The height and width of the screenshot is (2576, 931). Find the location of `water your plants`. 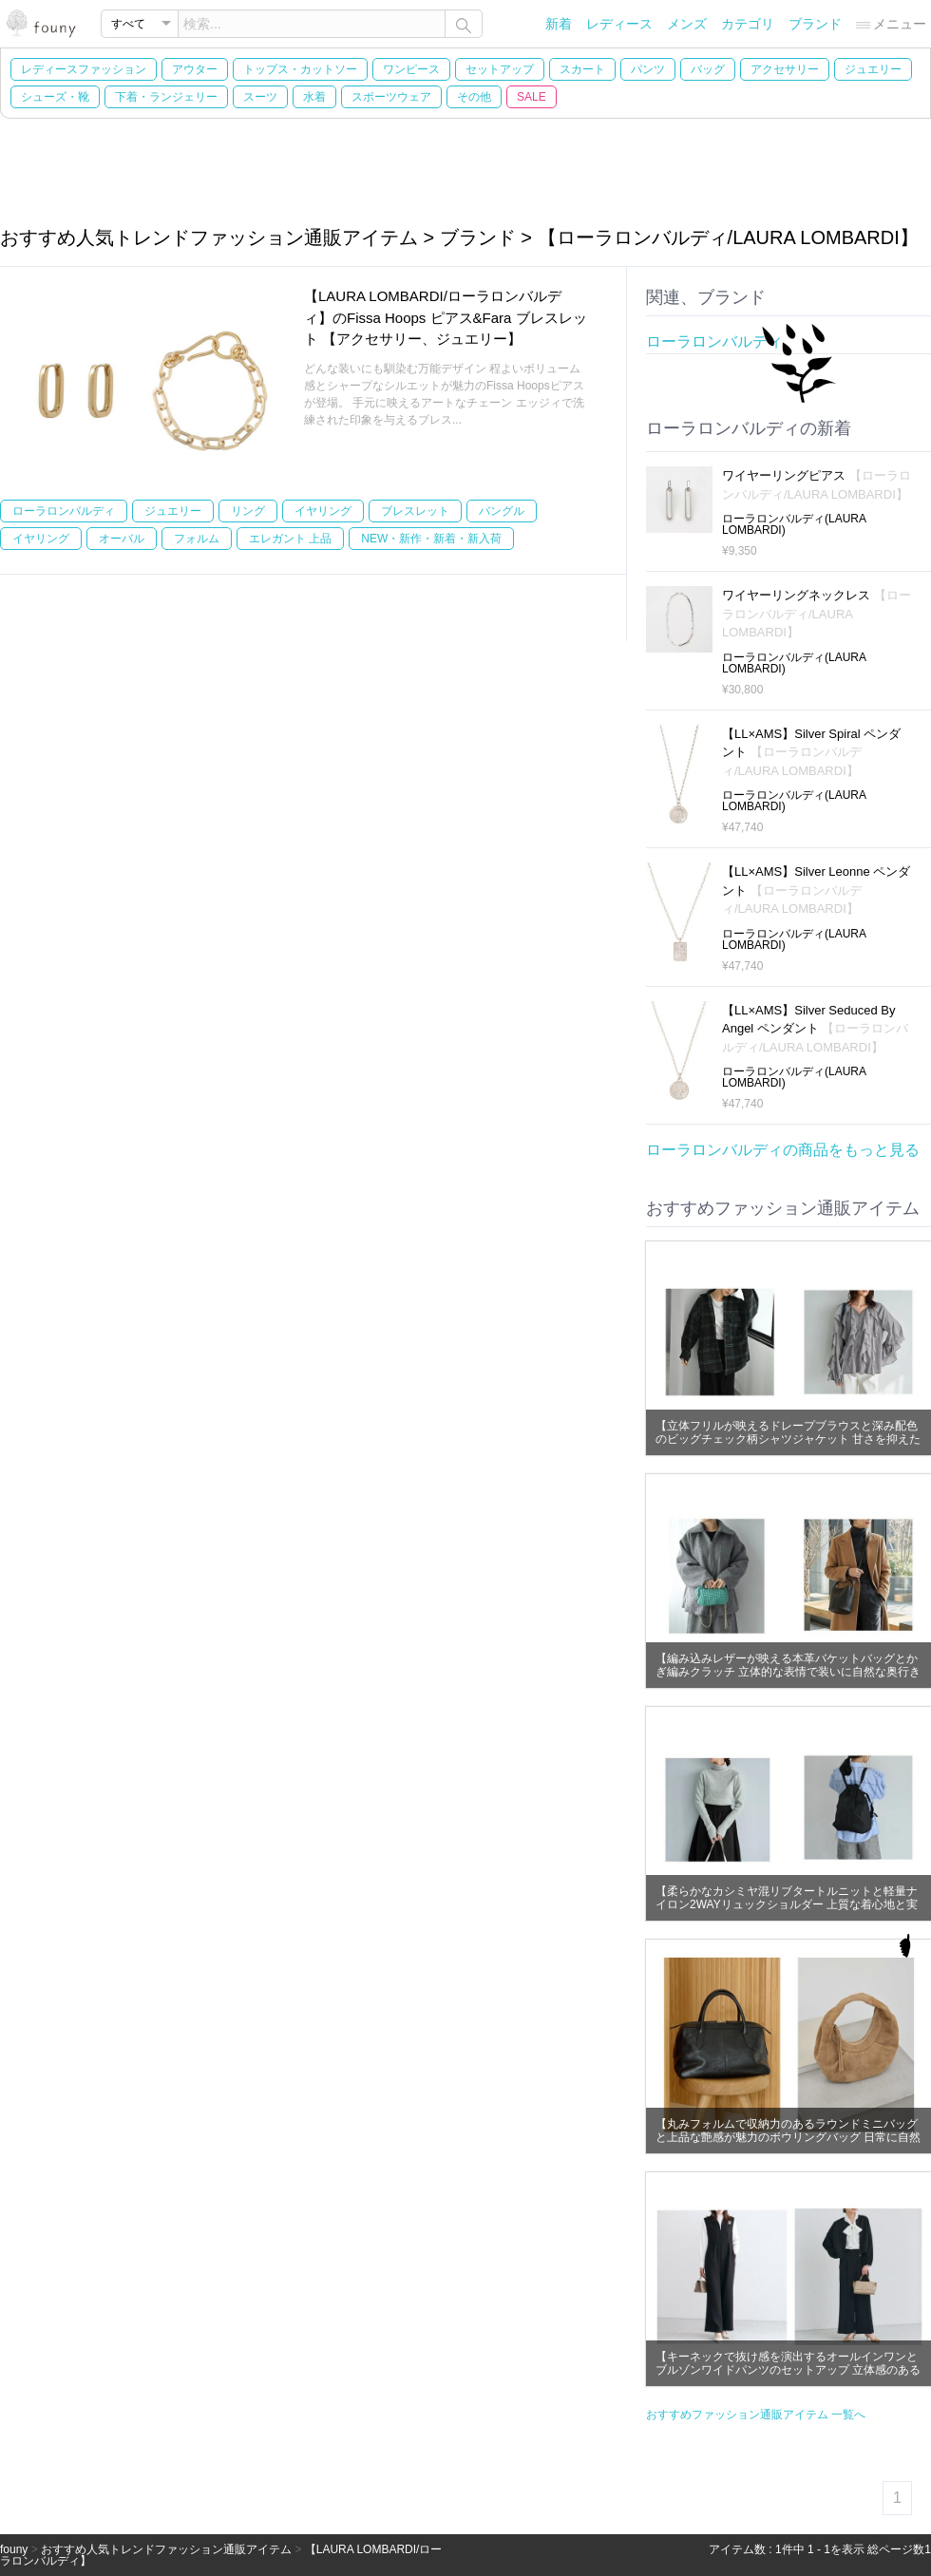

water your plants is located at coordinates (801, 362).